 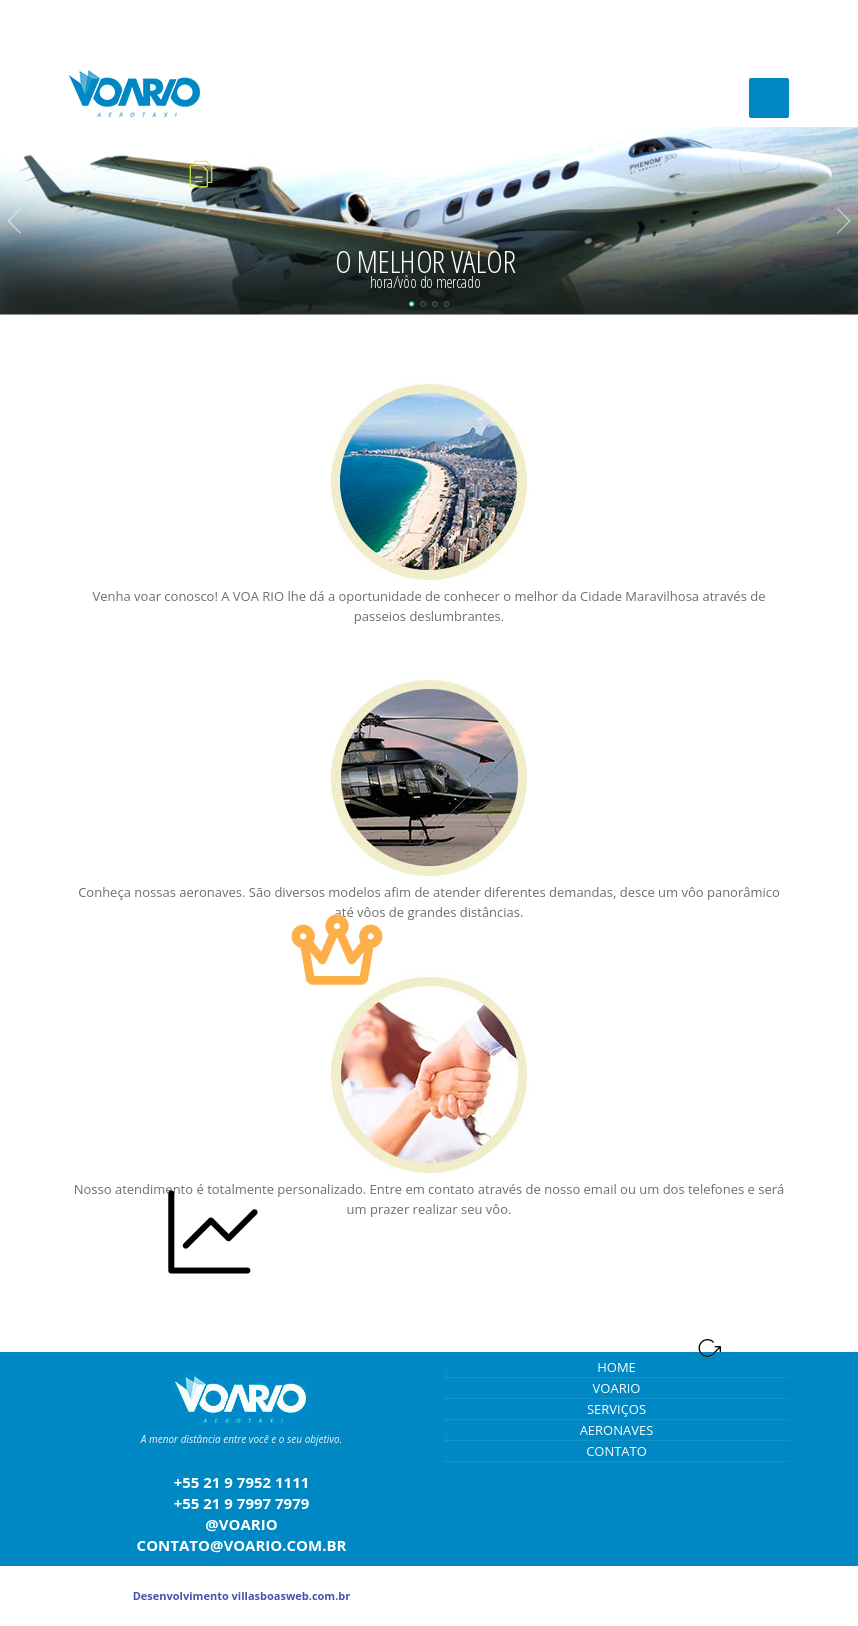 What do you see at coordinates (710, 1348) in the screenshot?
I see `refresh or reload content` at bounding box center [710, 1348].